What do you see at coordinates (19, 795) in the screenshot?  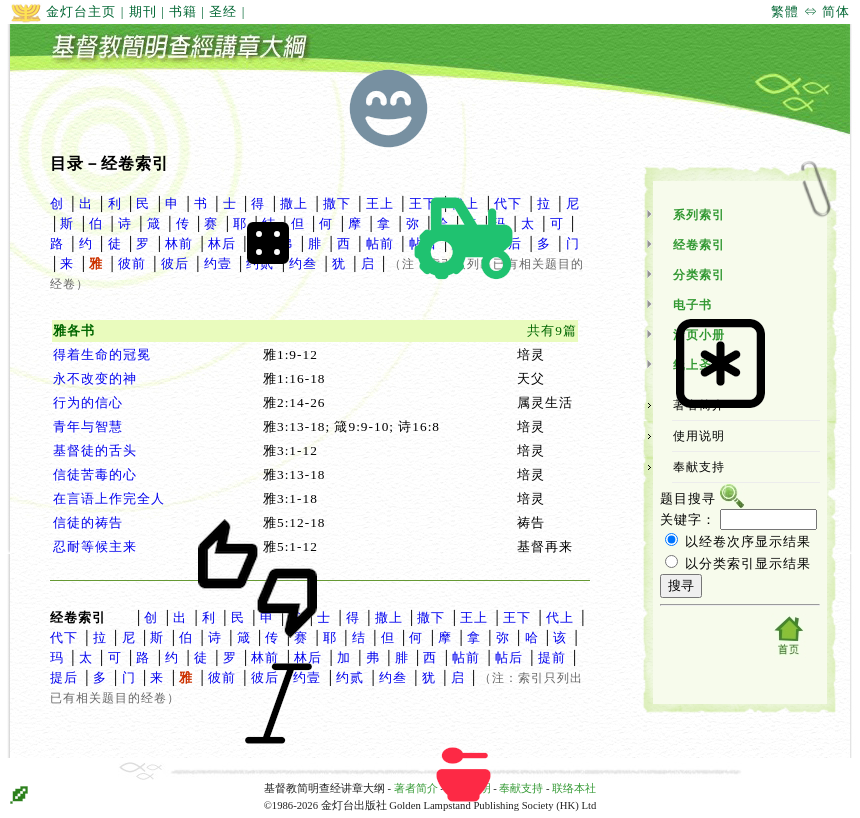 I see `mintbit brand logo` at bounding box center [19, 795].